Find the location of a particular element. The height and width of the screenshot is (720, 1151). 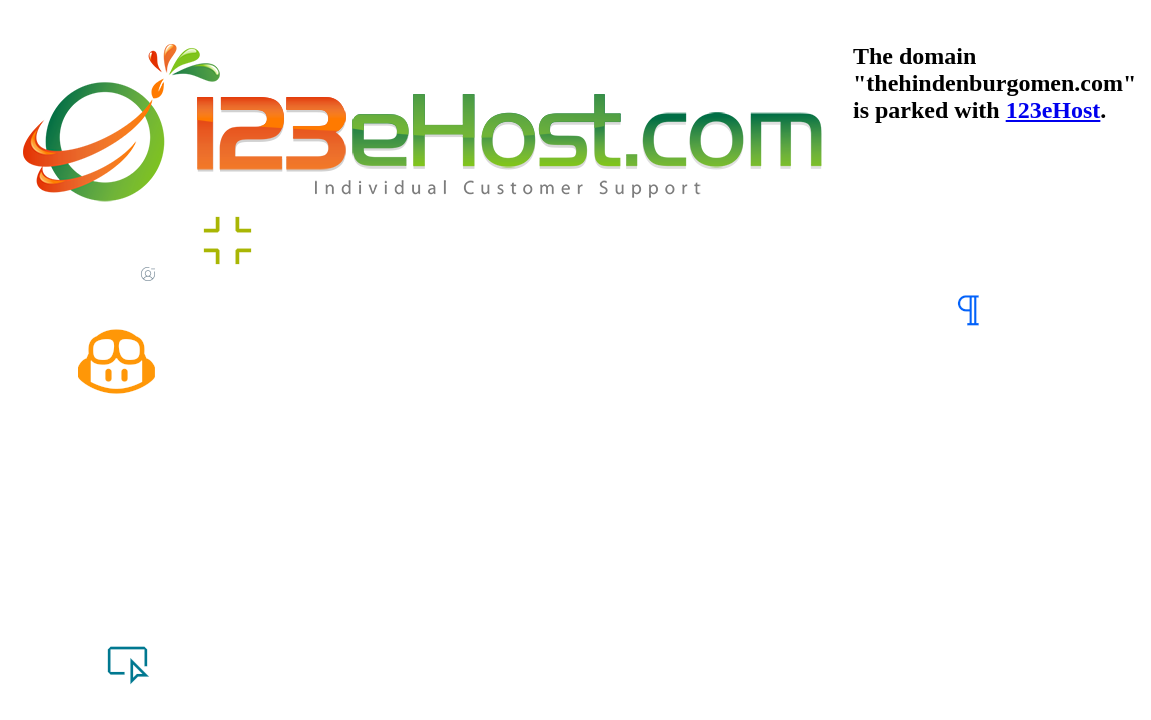

access GitHub Copilot AI assistant is located at coordinates (116, 361).